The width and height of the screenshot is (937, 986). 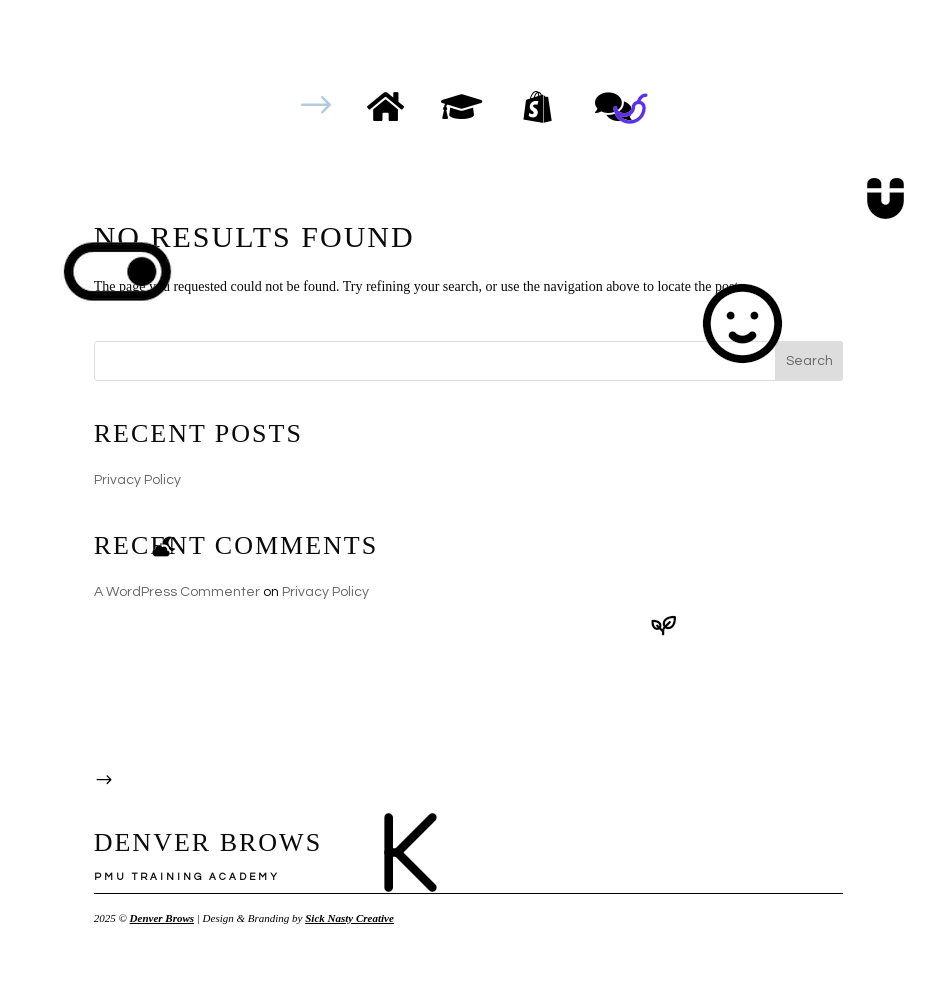 I want to click on alphabetical sorting or navigation shortcut for letter K, so click(x=410, y=852).